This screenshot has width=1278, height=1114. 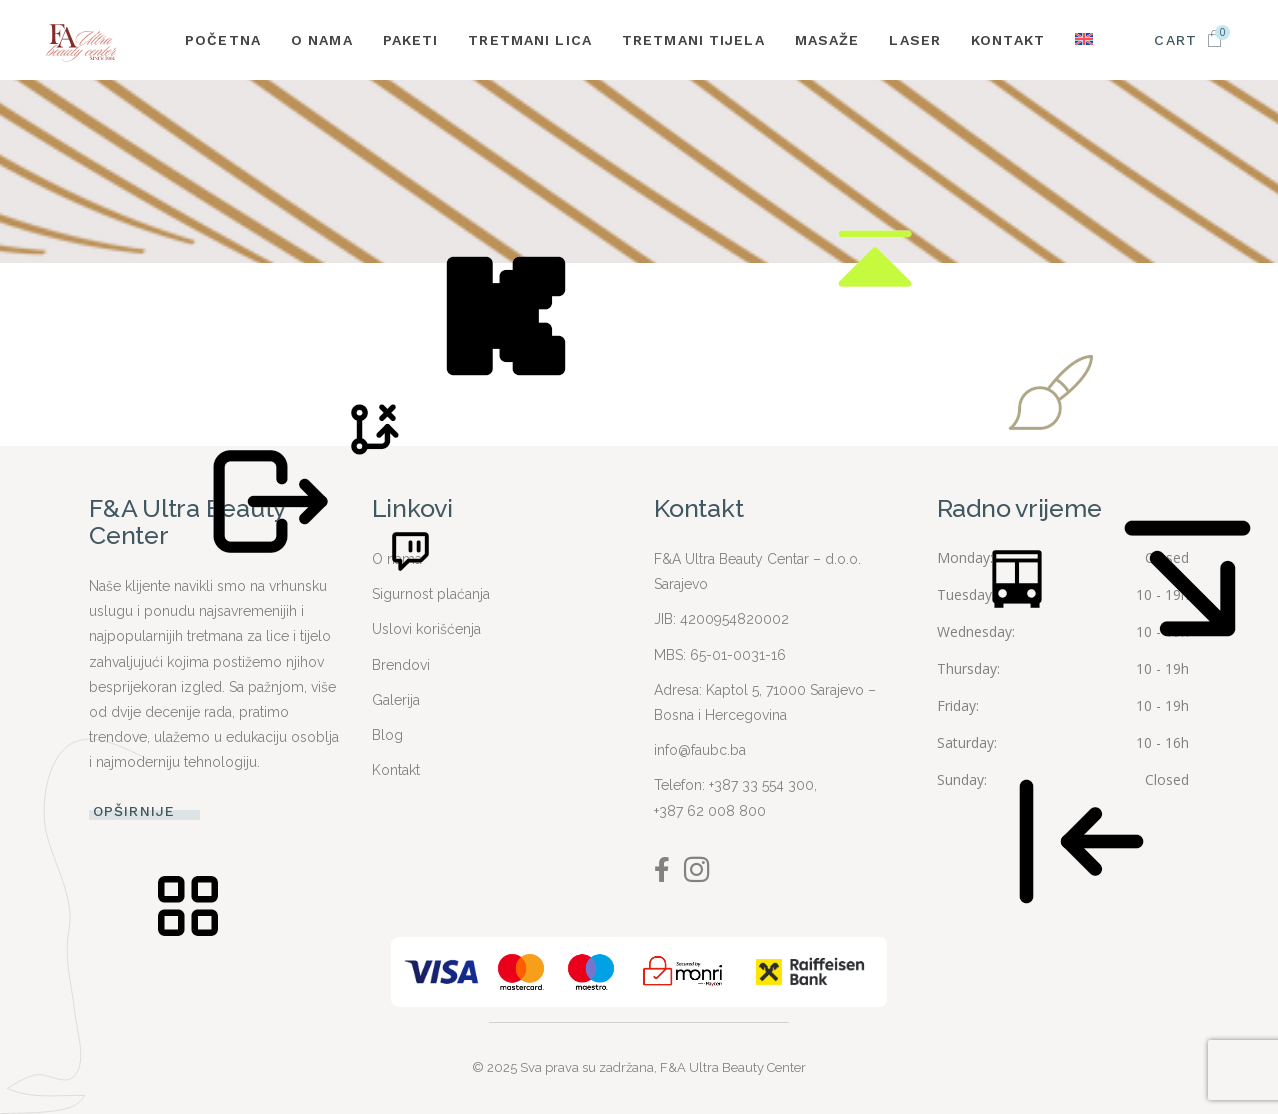 I want to click on open the Kick streaming platform, so click(x=506, y=316).